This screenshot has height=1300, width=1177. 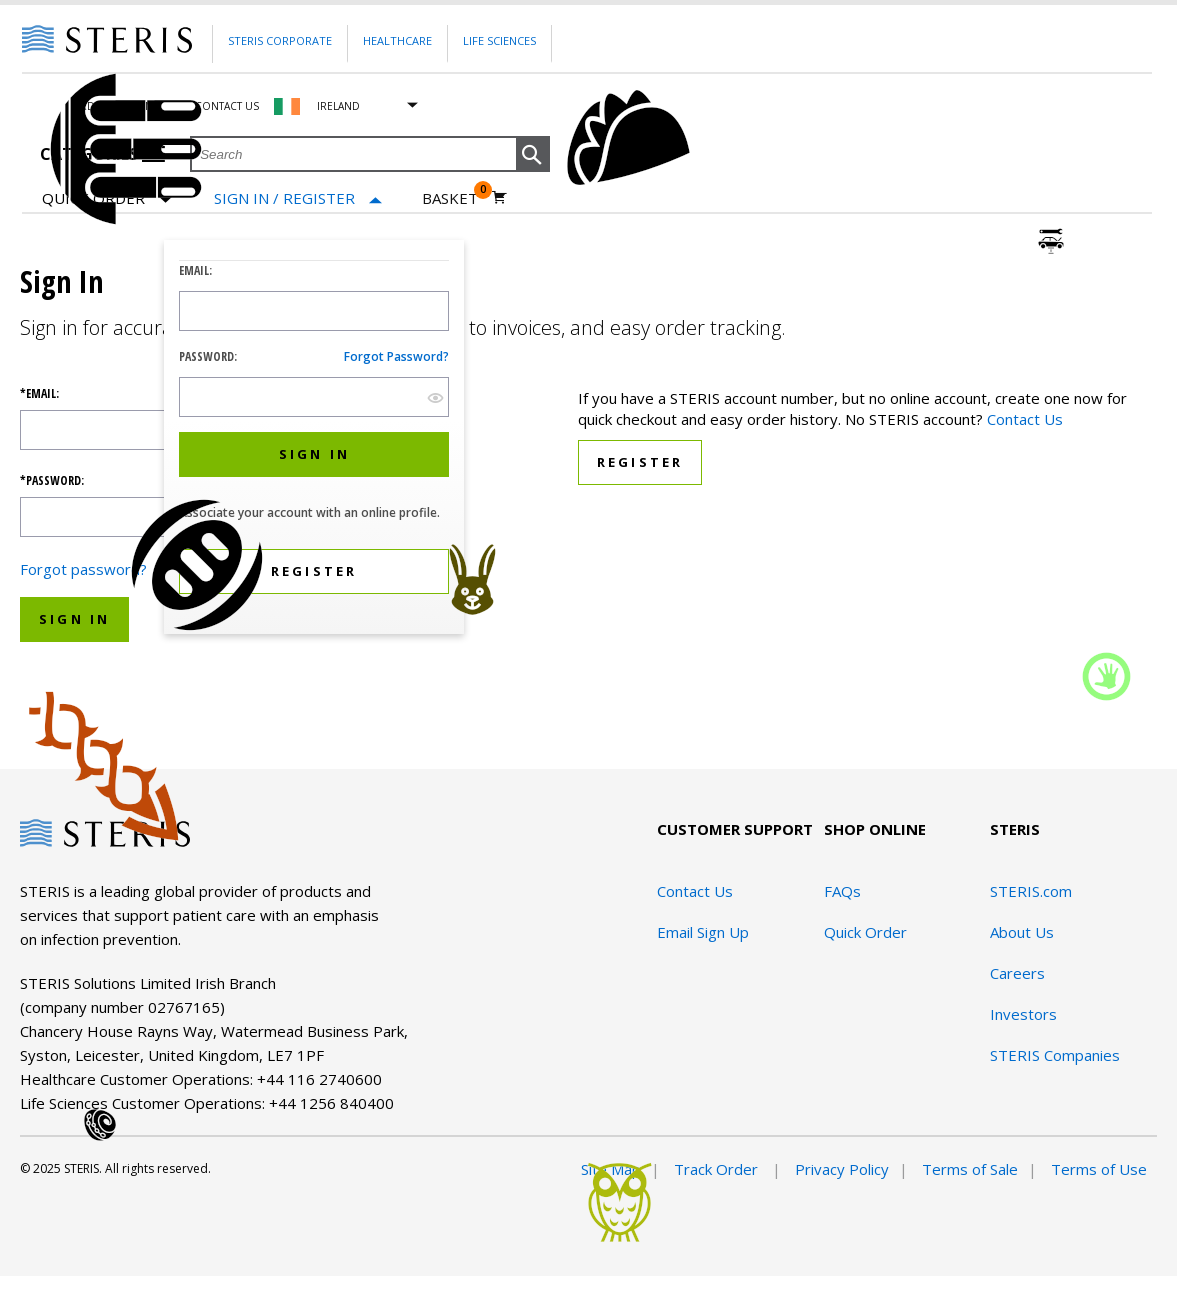 I want to click on grab or drag interaction gesture, so click(x=126, y=149).